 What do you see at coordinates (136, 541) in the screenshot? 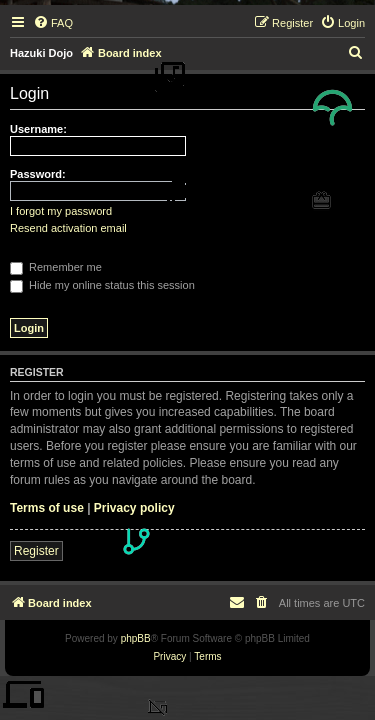
I see `view repository branches` at bounding box center [136, 541].